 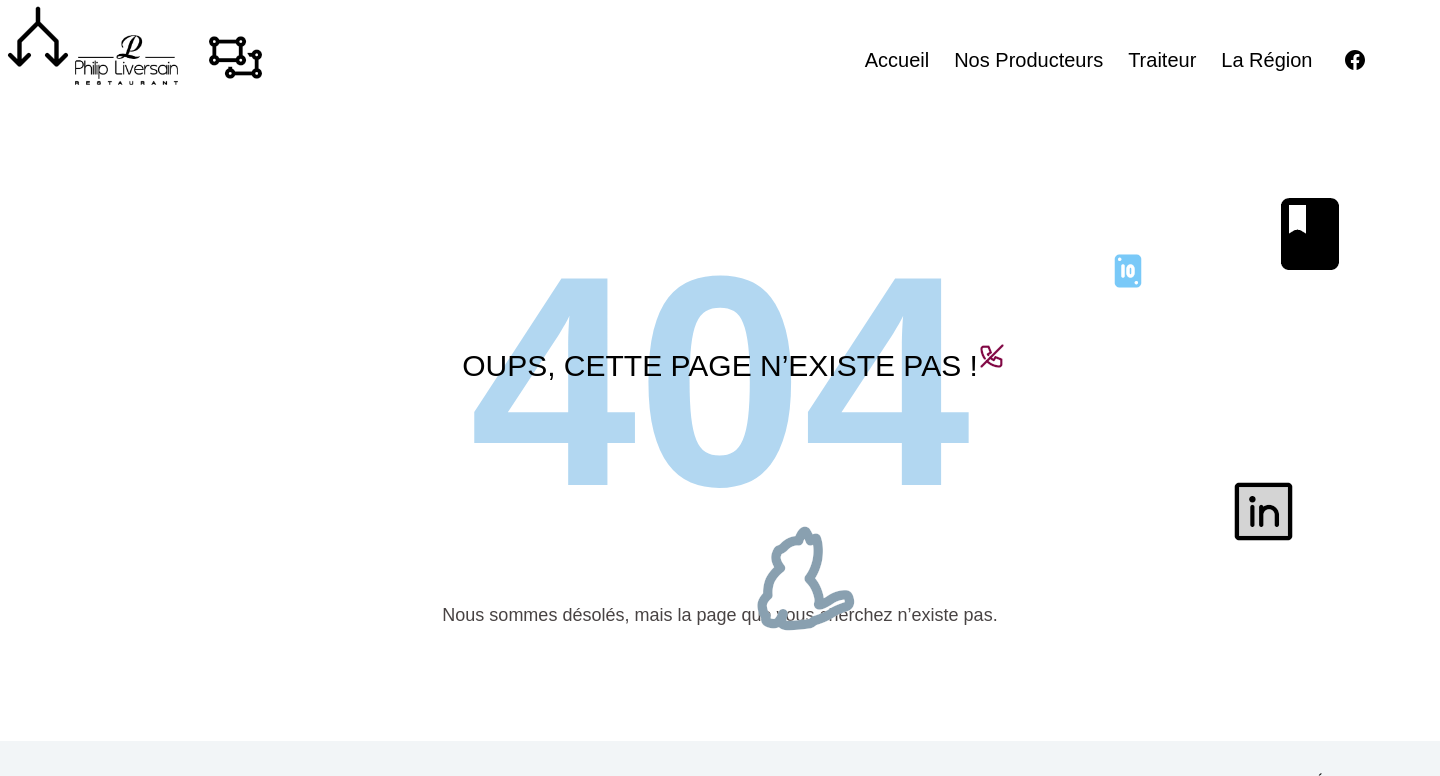 I want to click on split content into multiple paths, so click(x=38, y=39).